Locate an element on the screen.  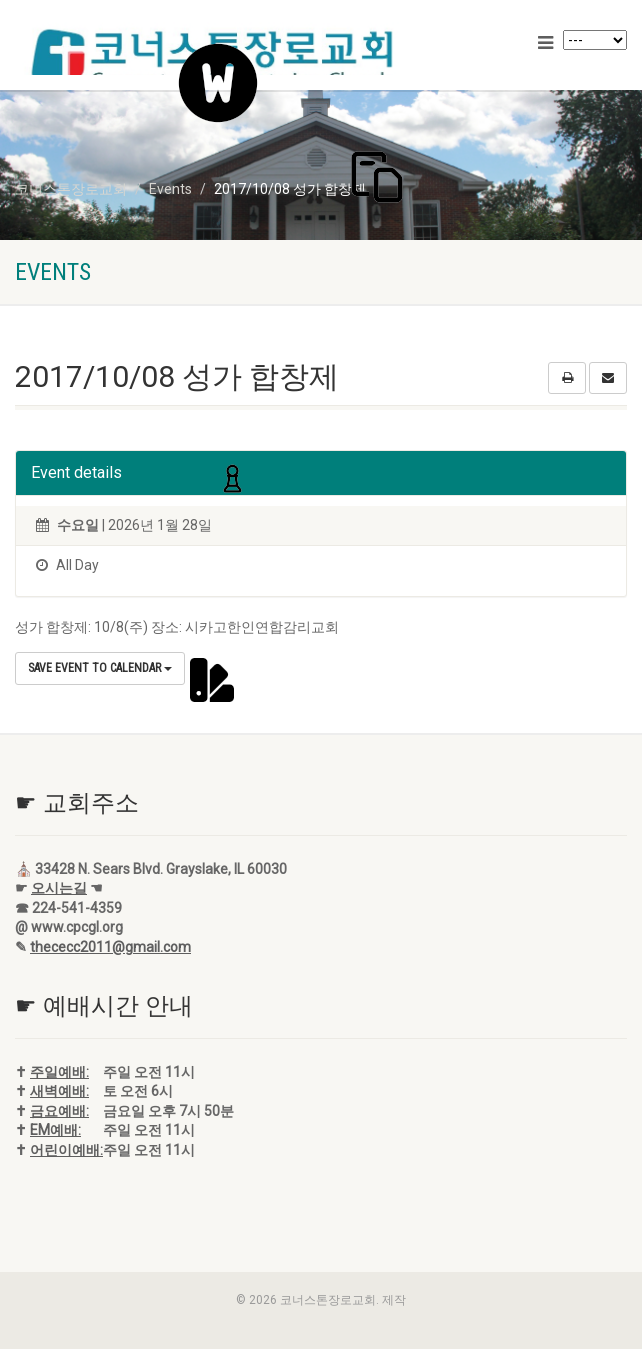
Wikipedia or Wikimedia app shortcut is located at coordinates (218, 83).